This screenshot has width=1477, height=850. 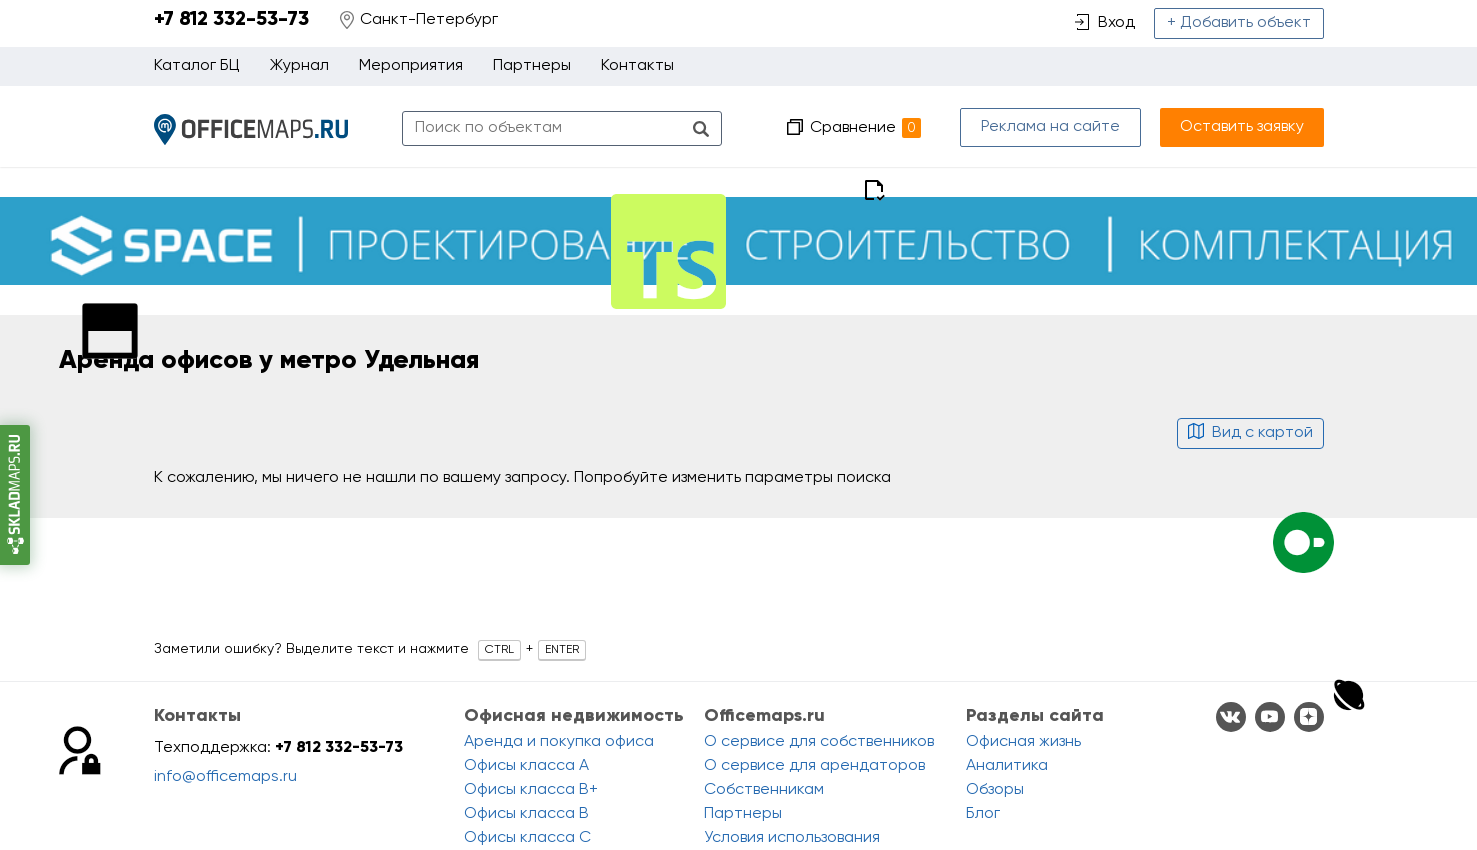 What do you see at coordinates (110, 331) in the screenshot?
I see `switch to row layout view` at bounding box center [110, 331].